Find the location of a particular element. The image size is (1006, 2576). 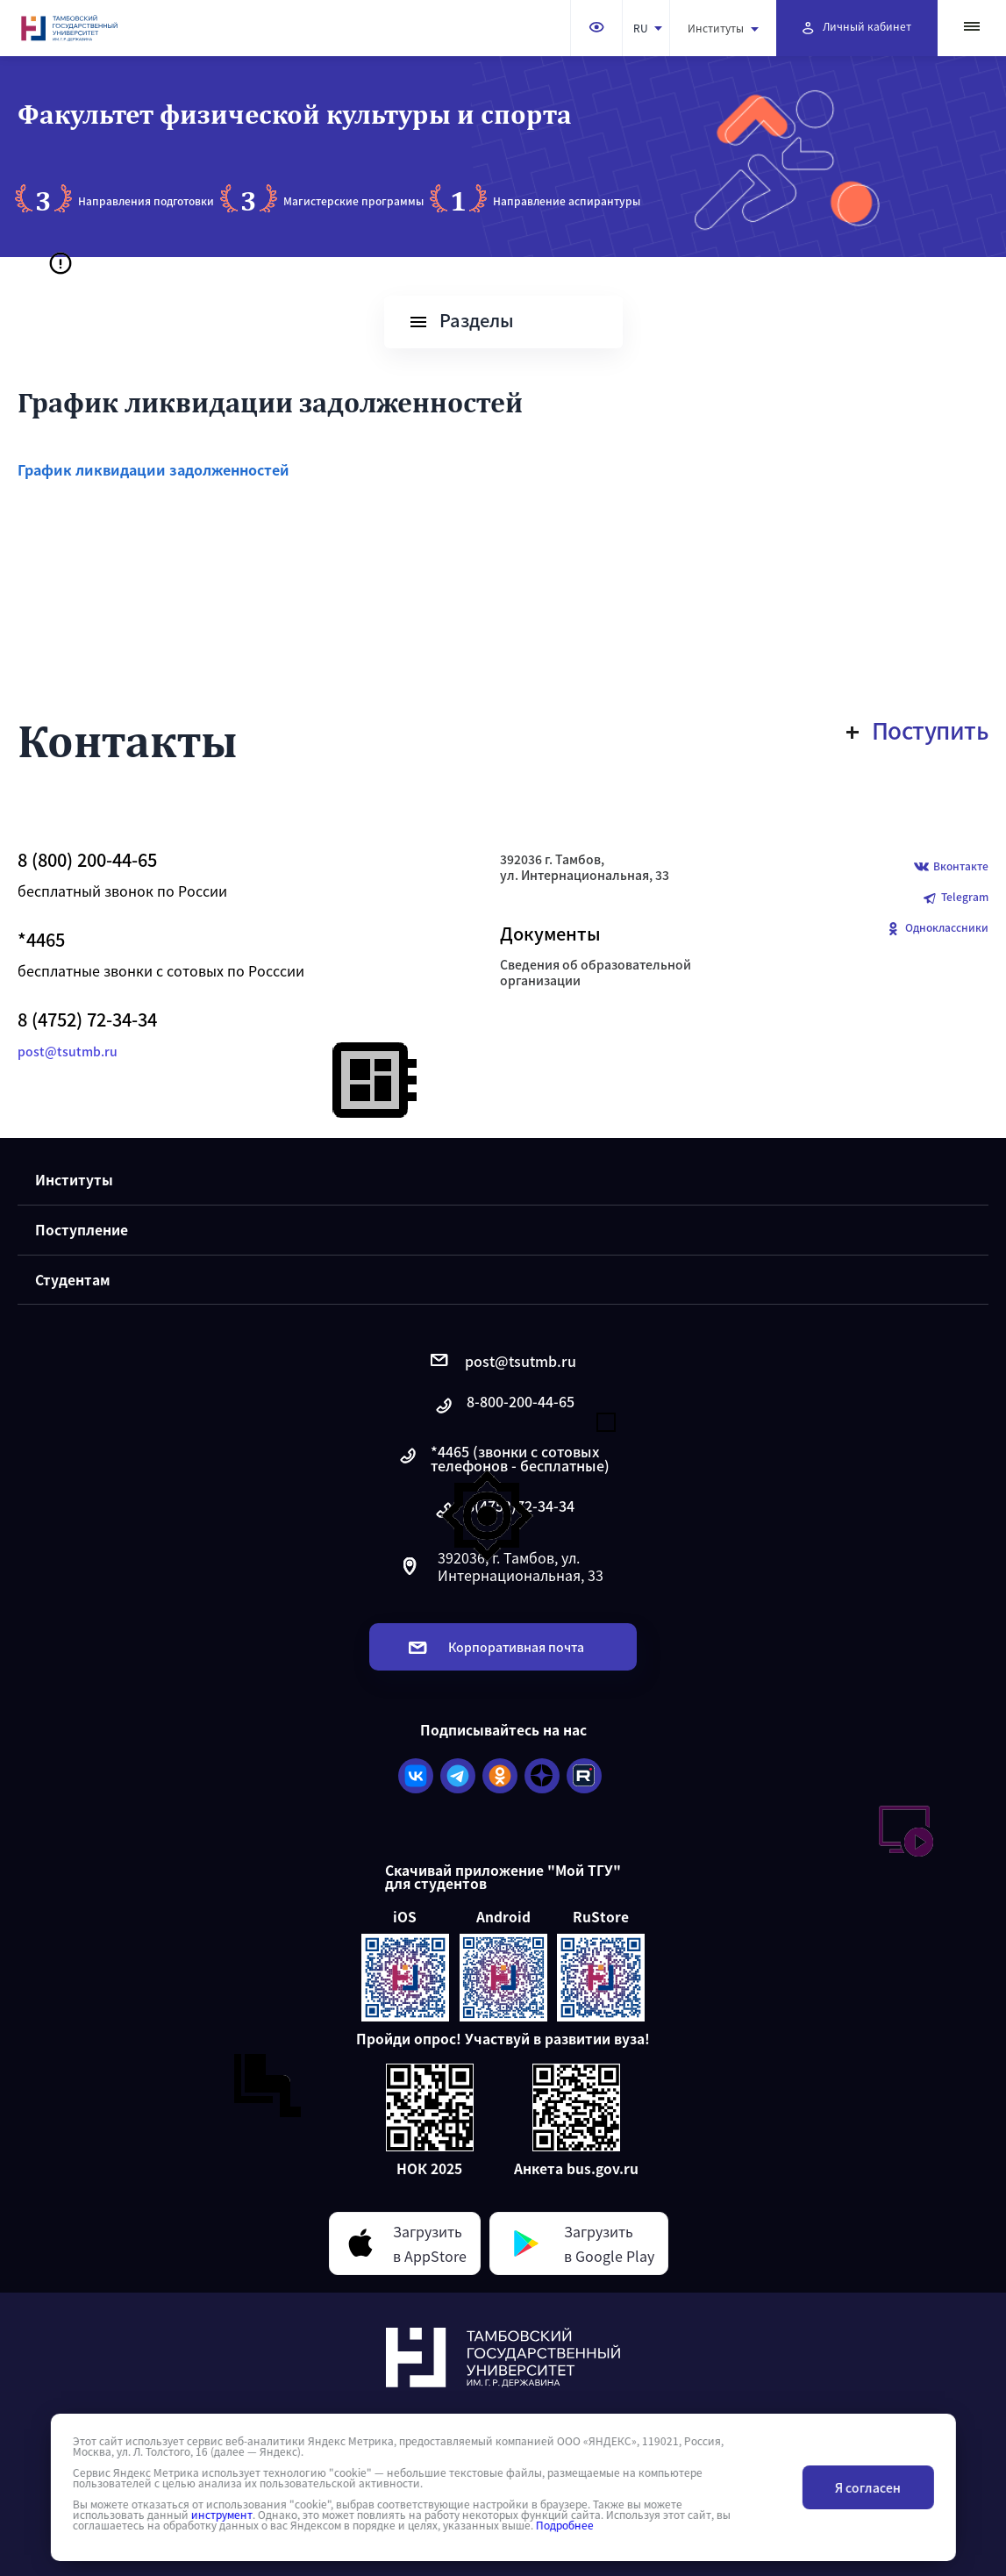

select a square crop ratio for an image is located at coordinates (606, 1422).